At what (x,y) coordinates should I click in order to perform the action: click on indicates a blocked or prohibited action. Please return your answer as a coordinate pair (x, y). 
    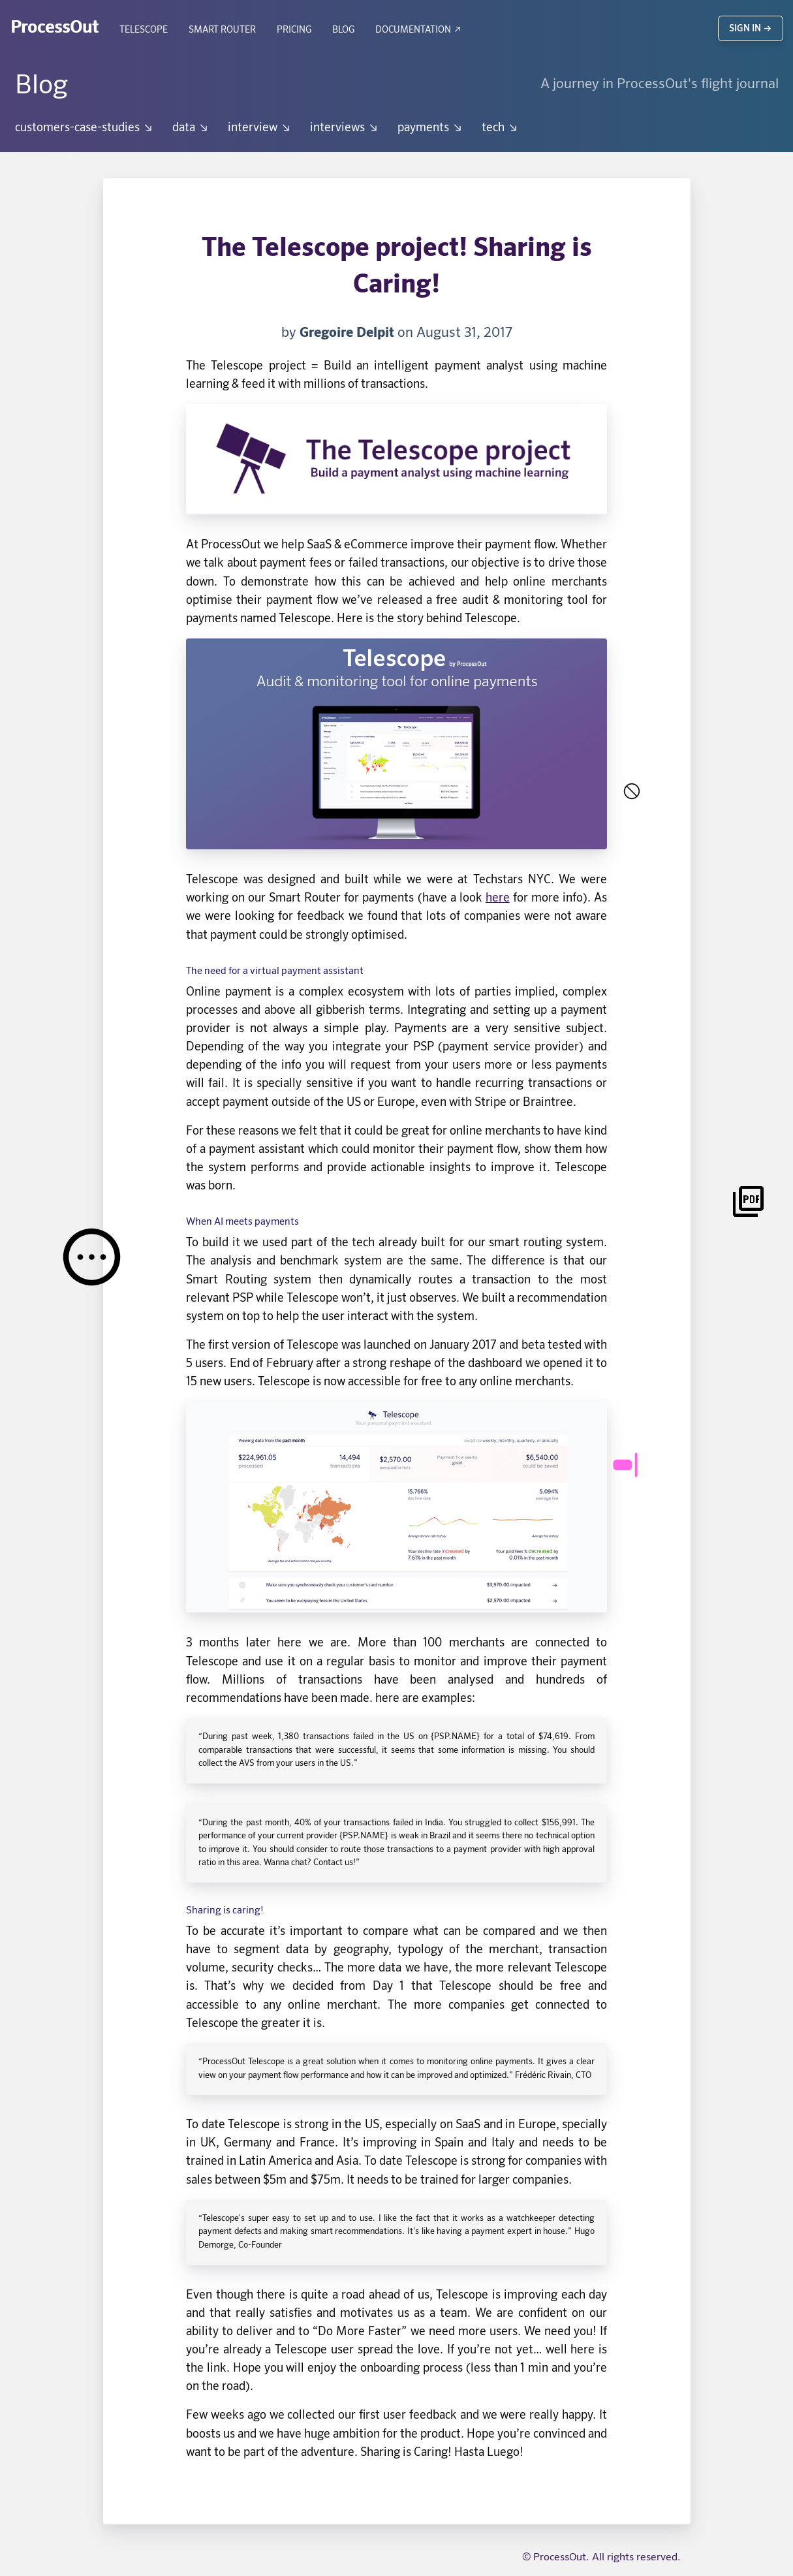
    Looking at the image, I should click on (632, 791).